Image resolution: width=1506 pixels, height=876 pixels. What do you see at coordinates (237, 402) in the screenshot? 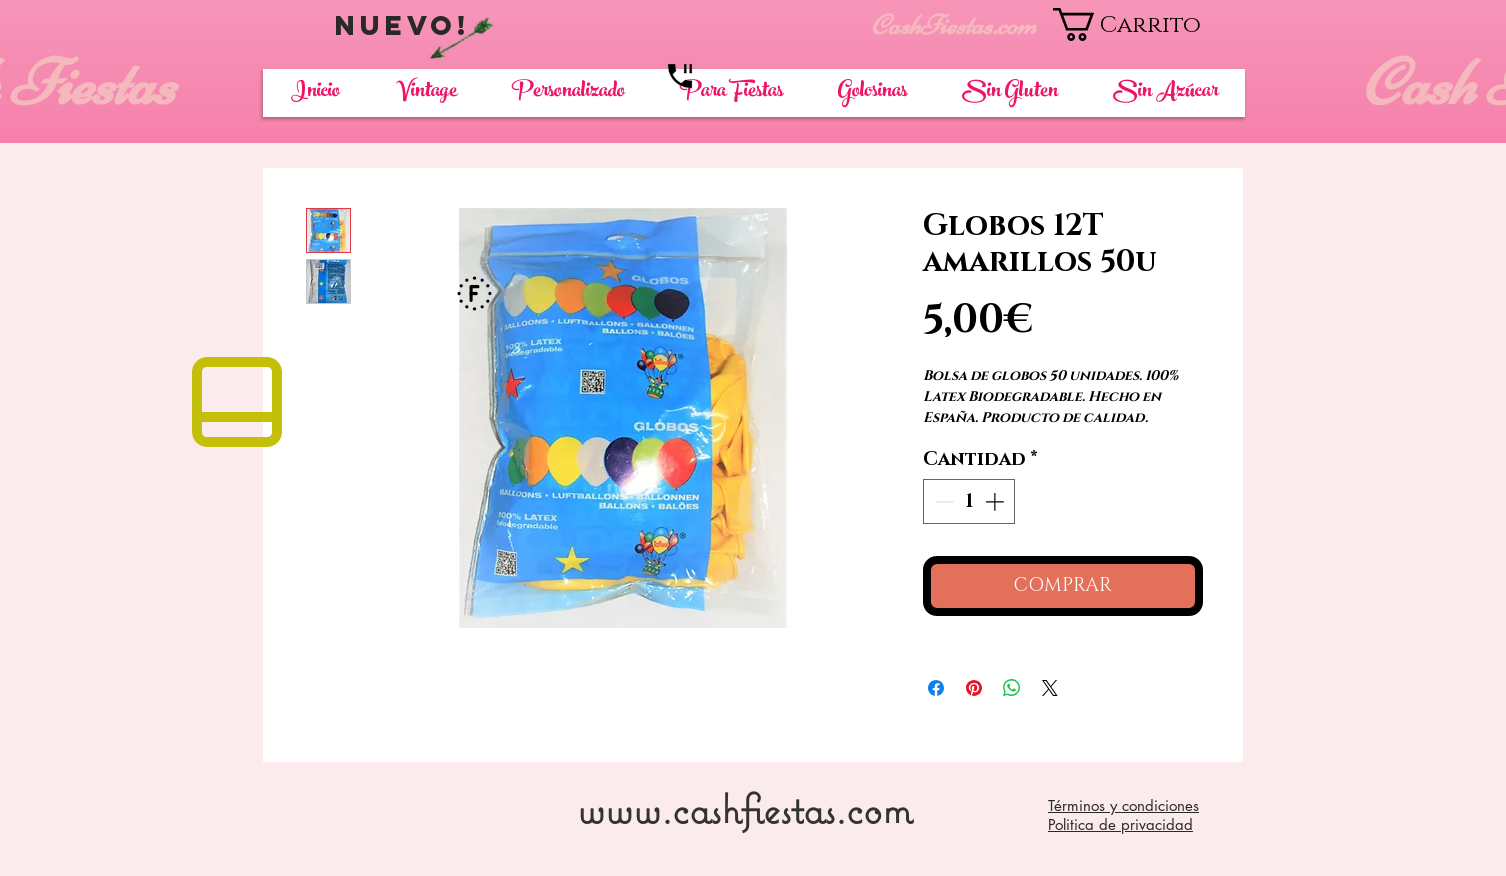
I see `toggle bottom navigation bar visibility` at bounding box center [237, 402].